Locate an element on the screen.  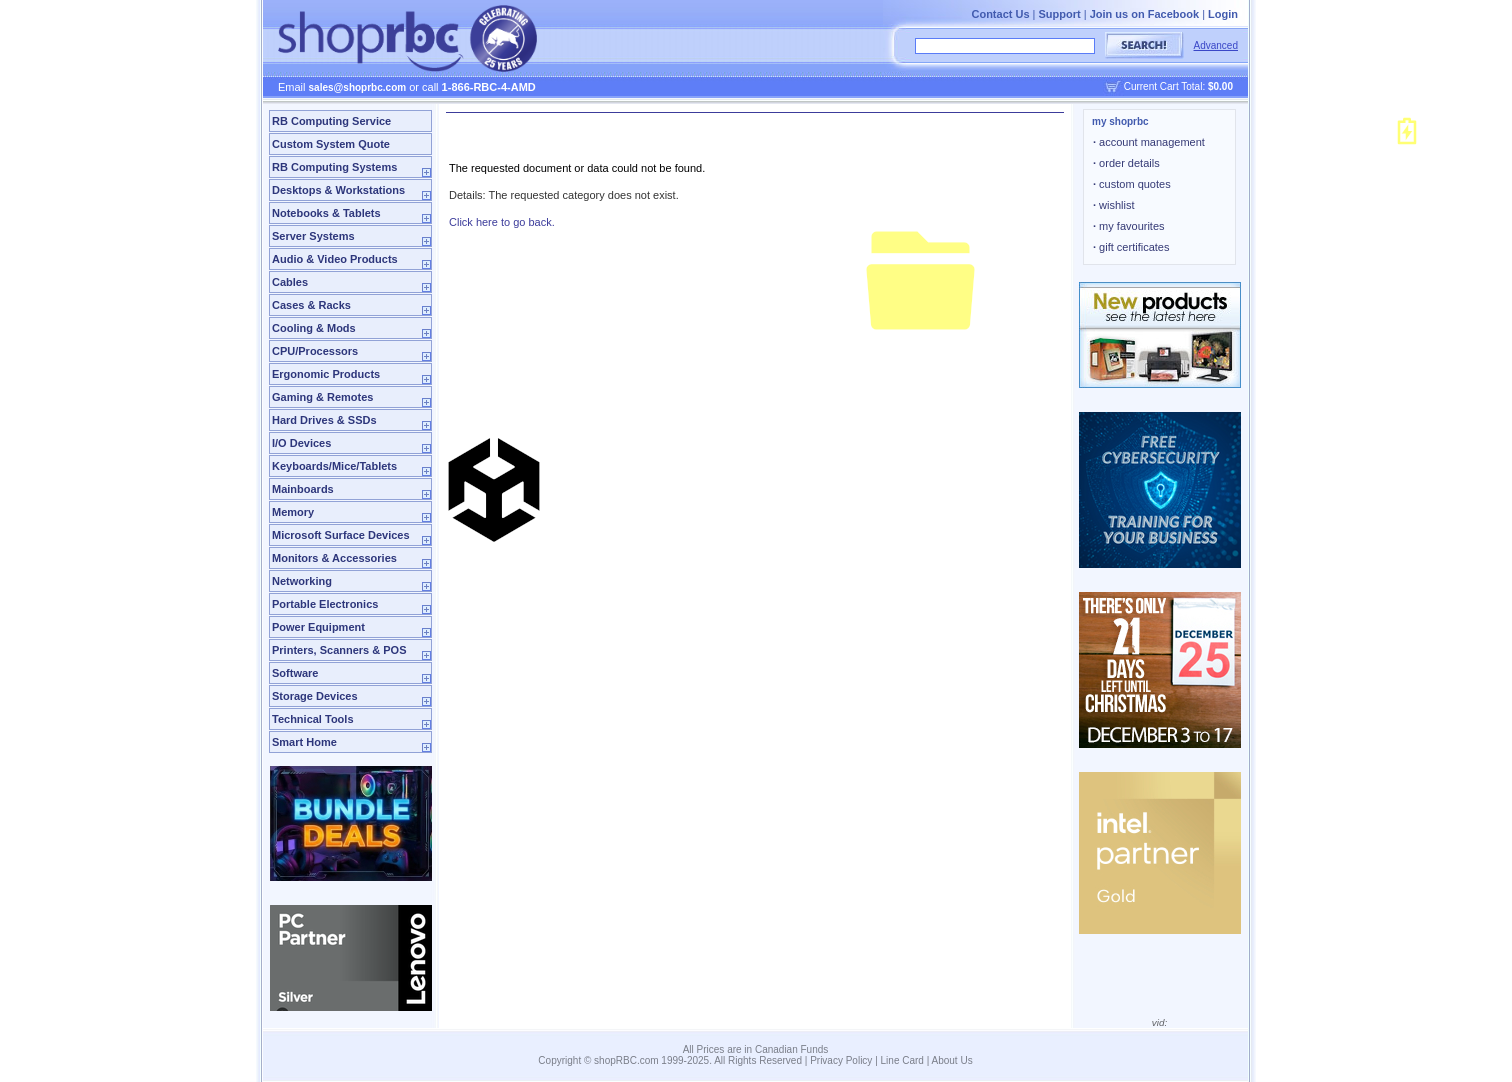
open folder to view contents is located at coordinates (920, 280).